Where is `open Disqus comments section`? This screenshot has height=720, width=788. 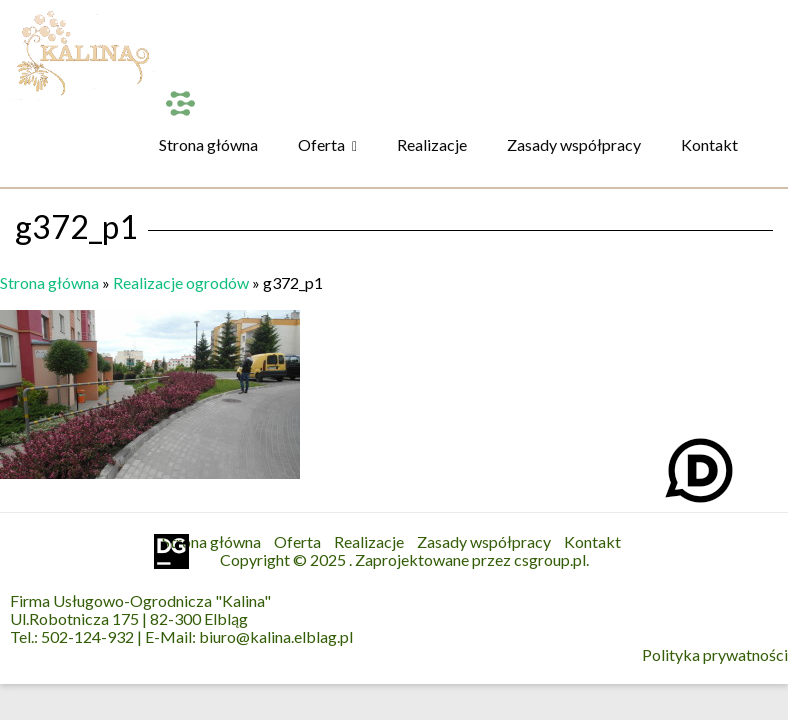
open Disqus comments section is located at coordinates (700, 470).